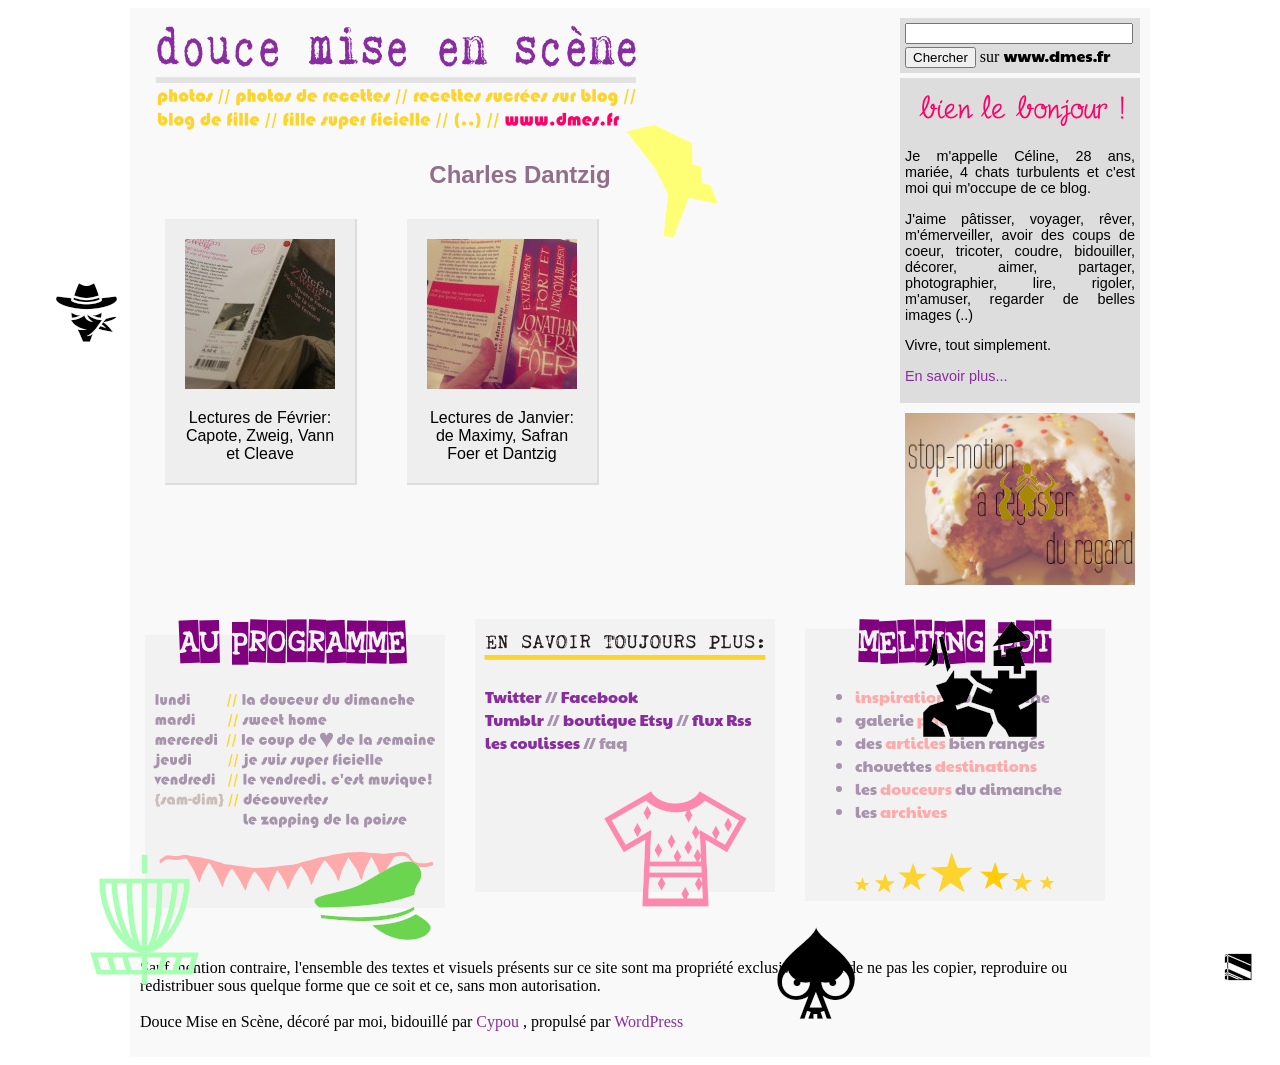  Describe the element at coordinates (675, 849) in the screenshot. I see `equip armor or defensive gear` at that location.